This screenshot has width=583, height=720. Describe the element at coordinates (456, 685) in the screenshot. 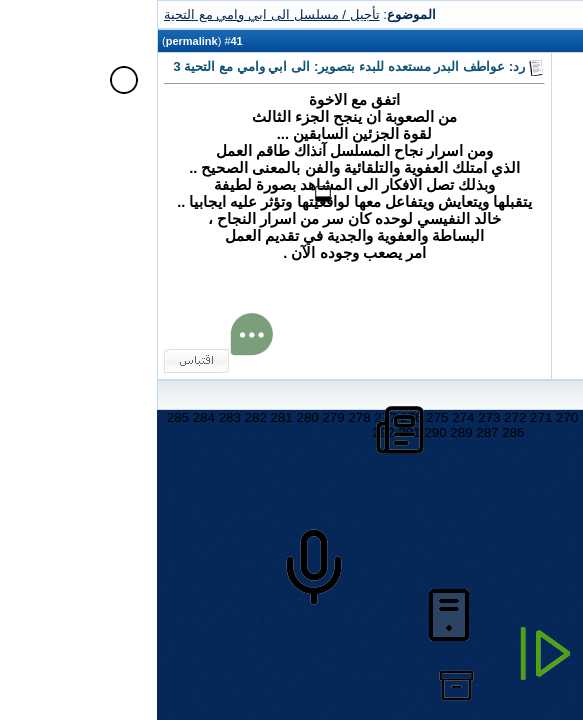

I see `archive selected items` at that location.